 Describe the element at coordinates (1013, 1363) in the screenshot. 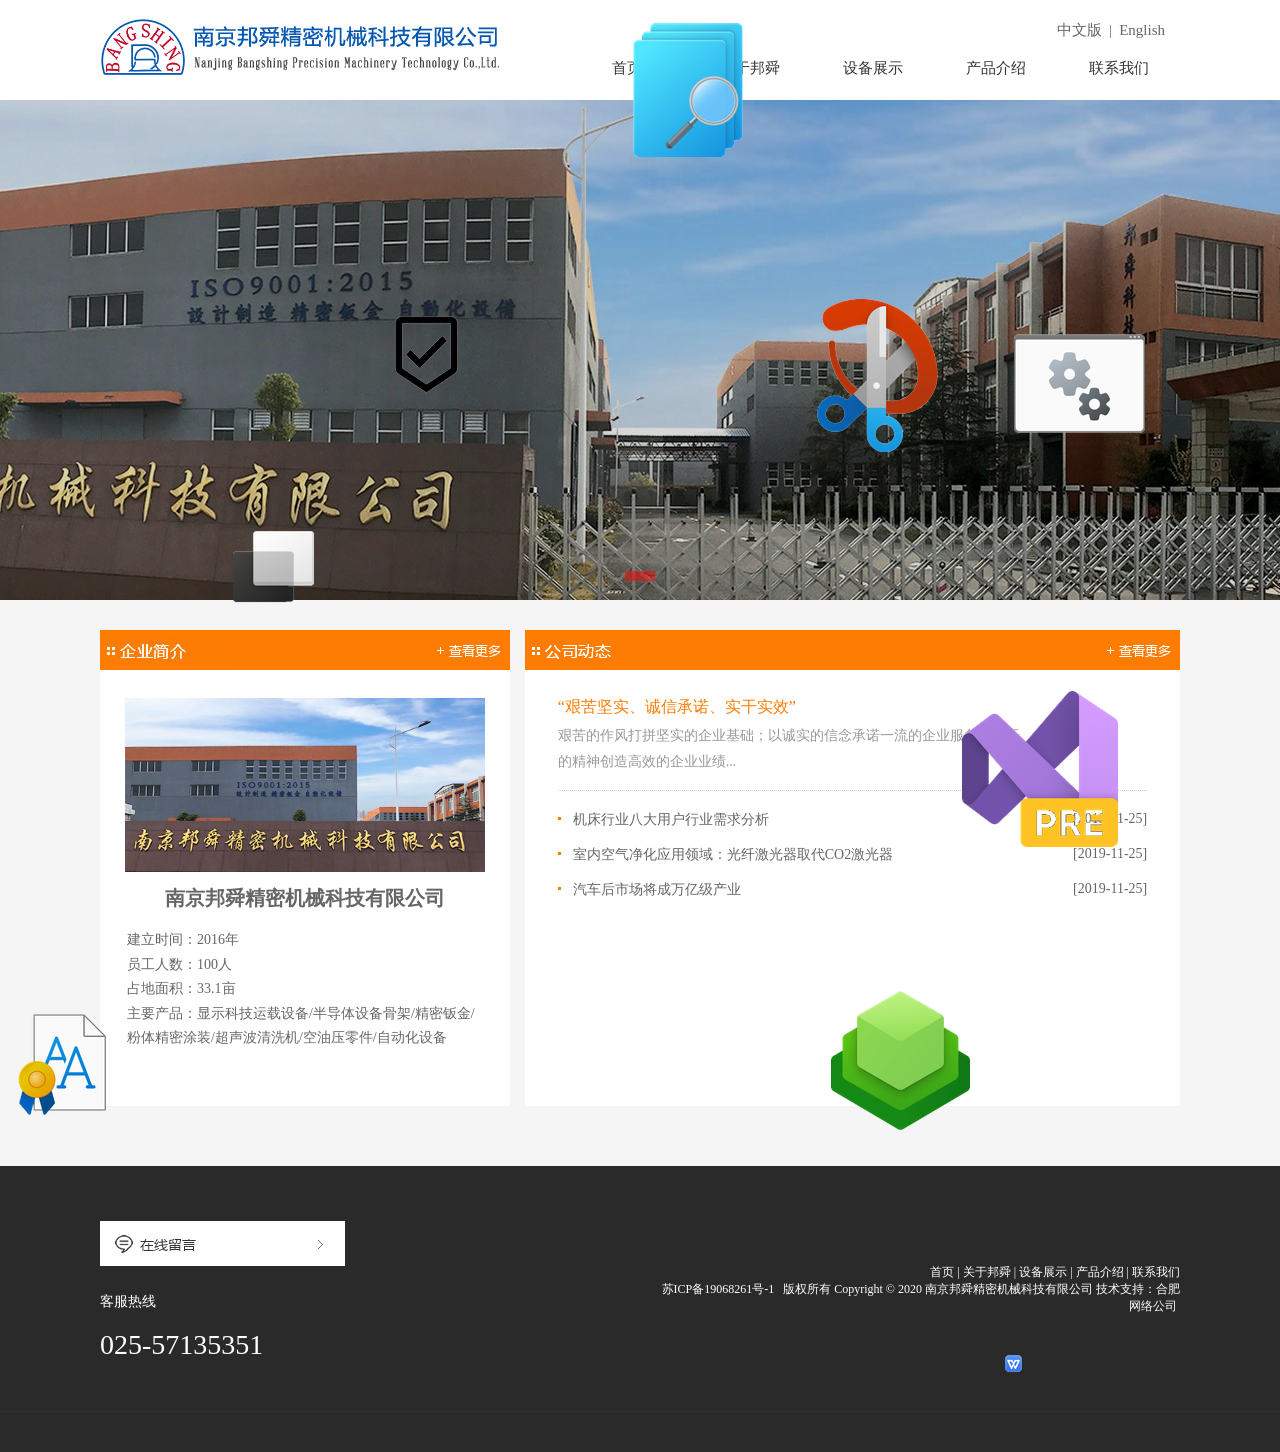

I see `open WPS Office application` at that location.